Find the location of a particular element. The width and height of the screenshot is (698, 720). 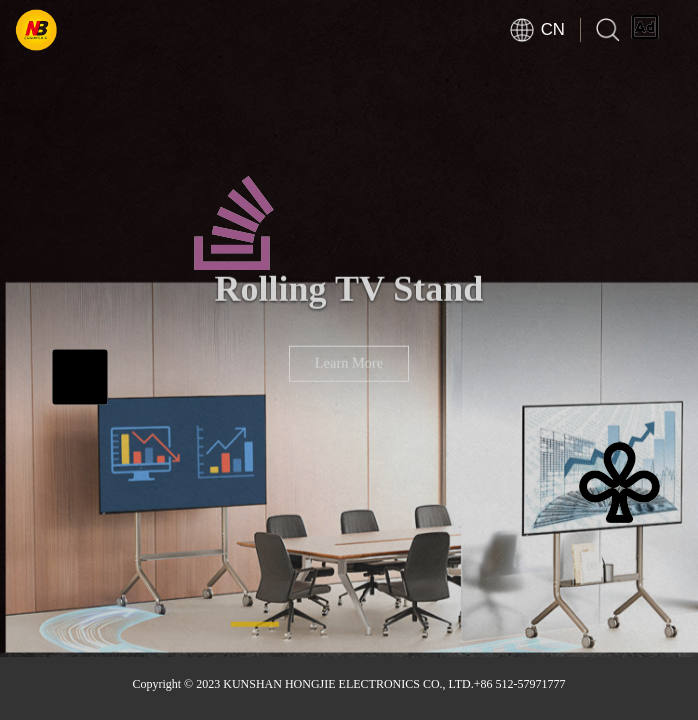

indicates sponsored or promotional content is located at coordinates (645, 27).